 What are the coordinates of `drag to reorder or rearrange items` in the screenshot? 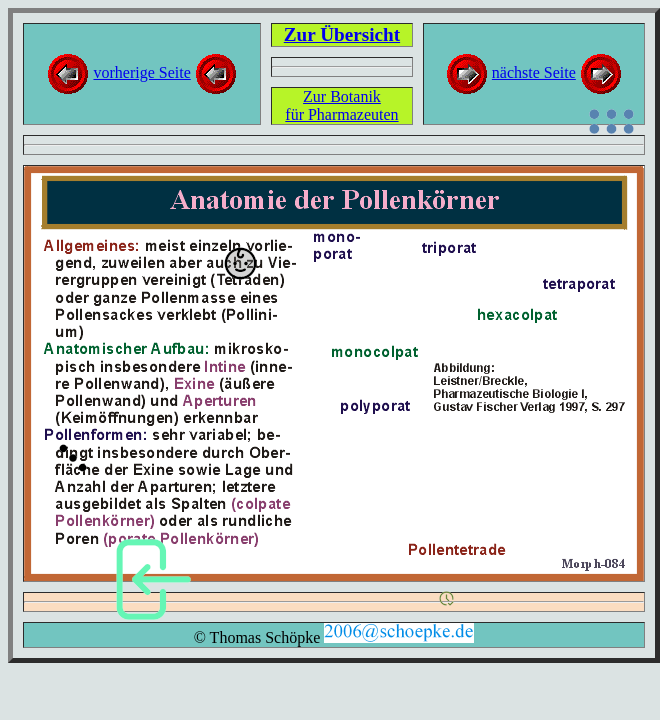 It's located at (611, 121).